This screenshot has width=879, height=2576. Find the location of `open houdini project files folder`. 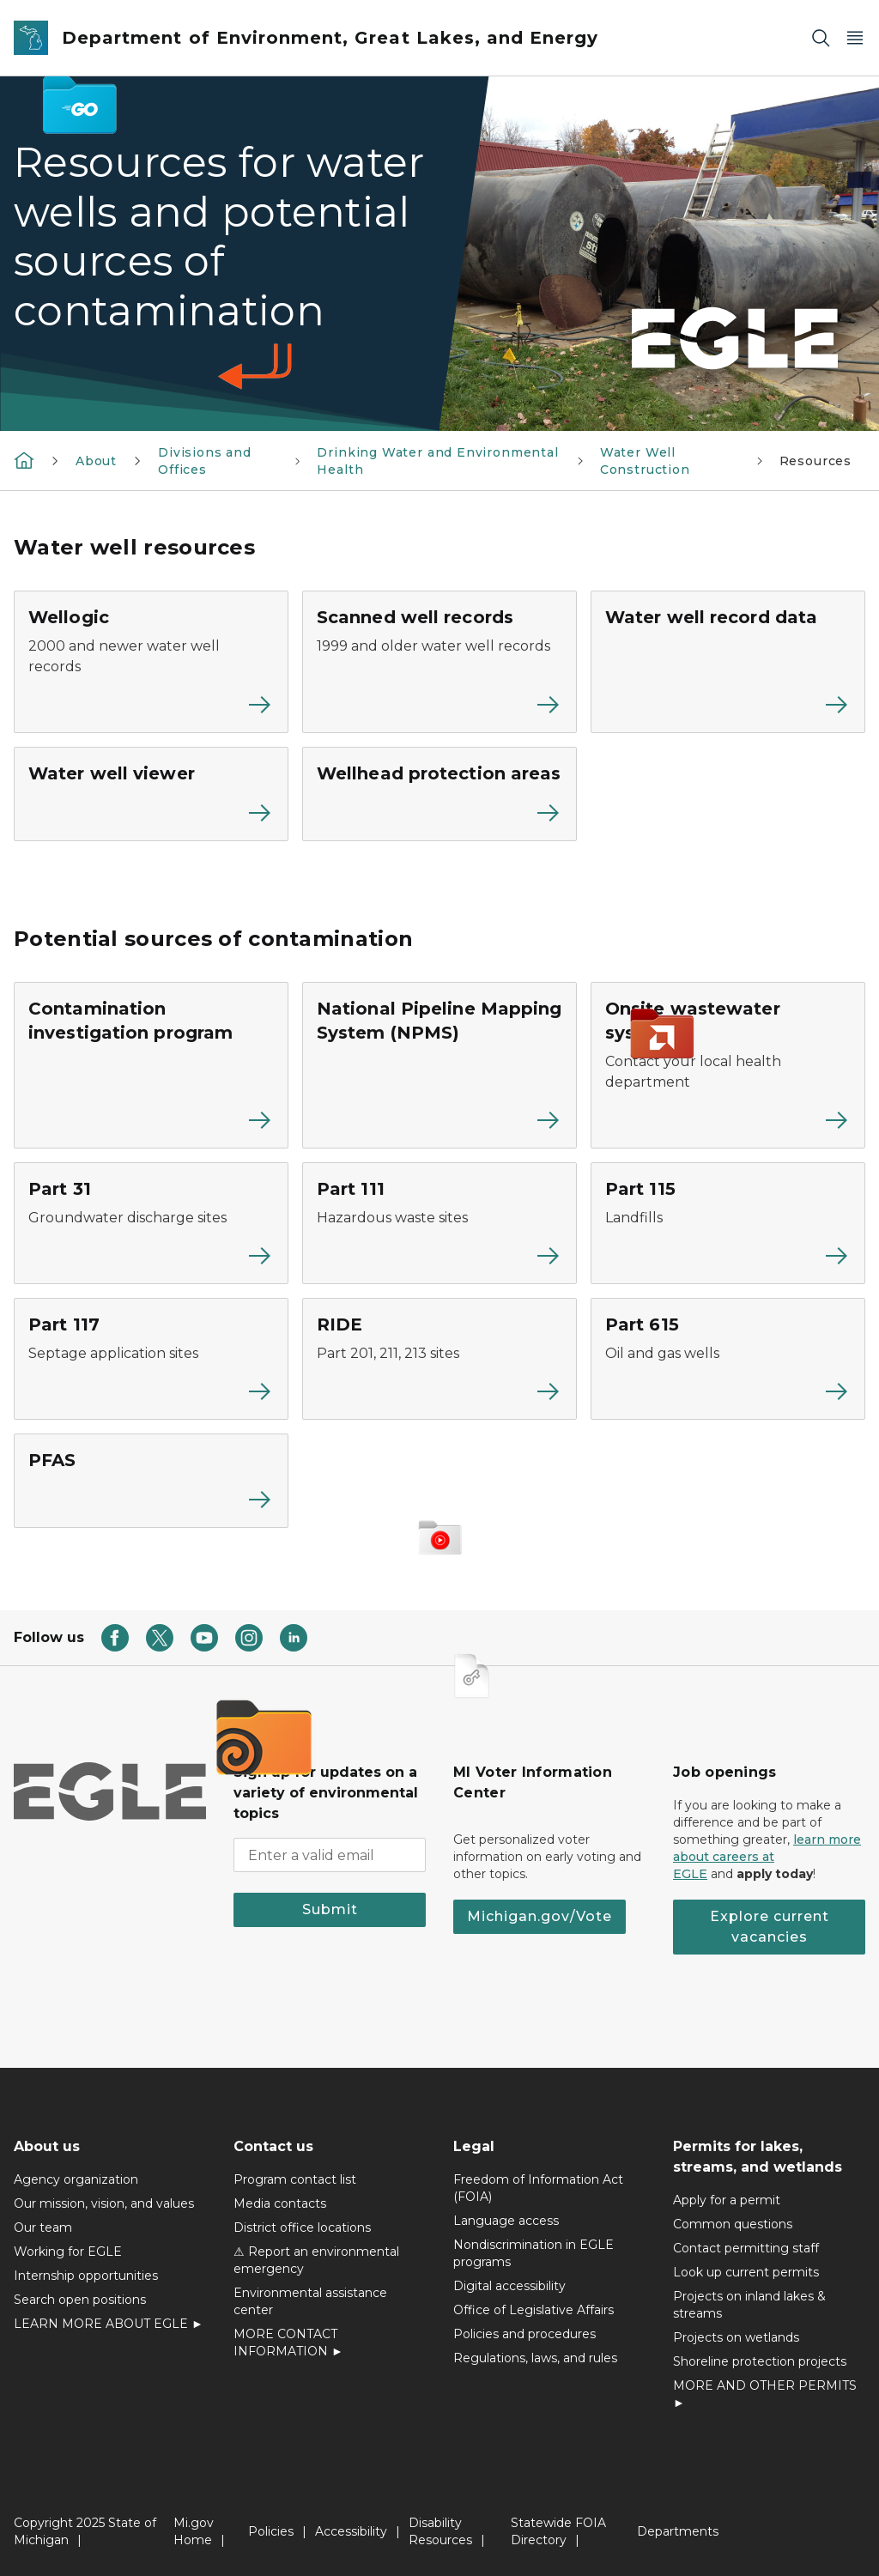

open houdini project files folder is located at coordinates (264, 1740).